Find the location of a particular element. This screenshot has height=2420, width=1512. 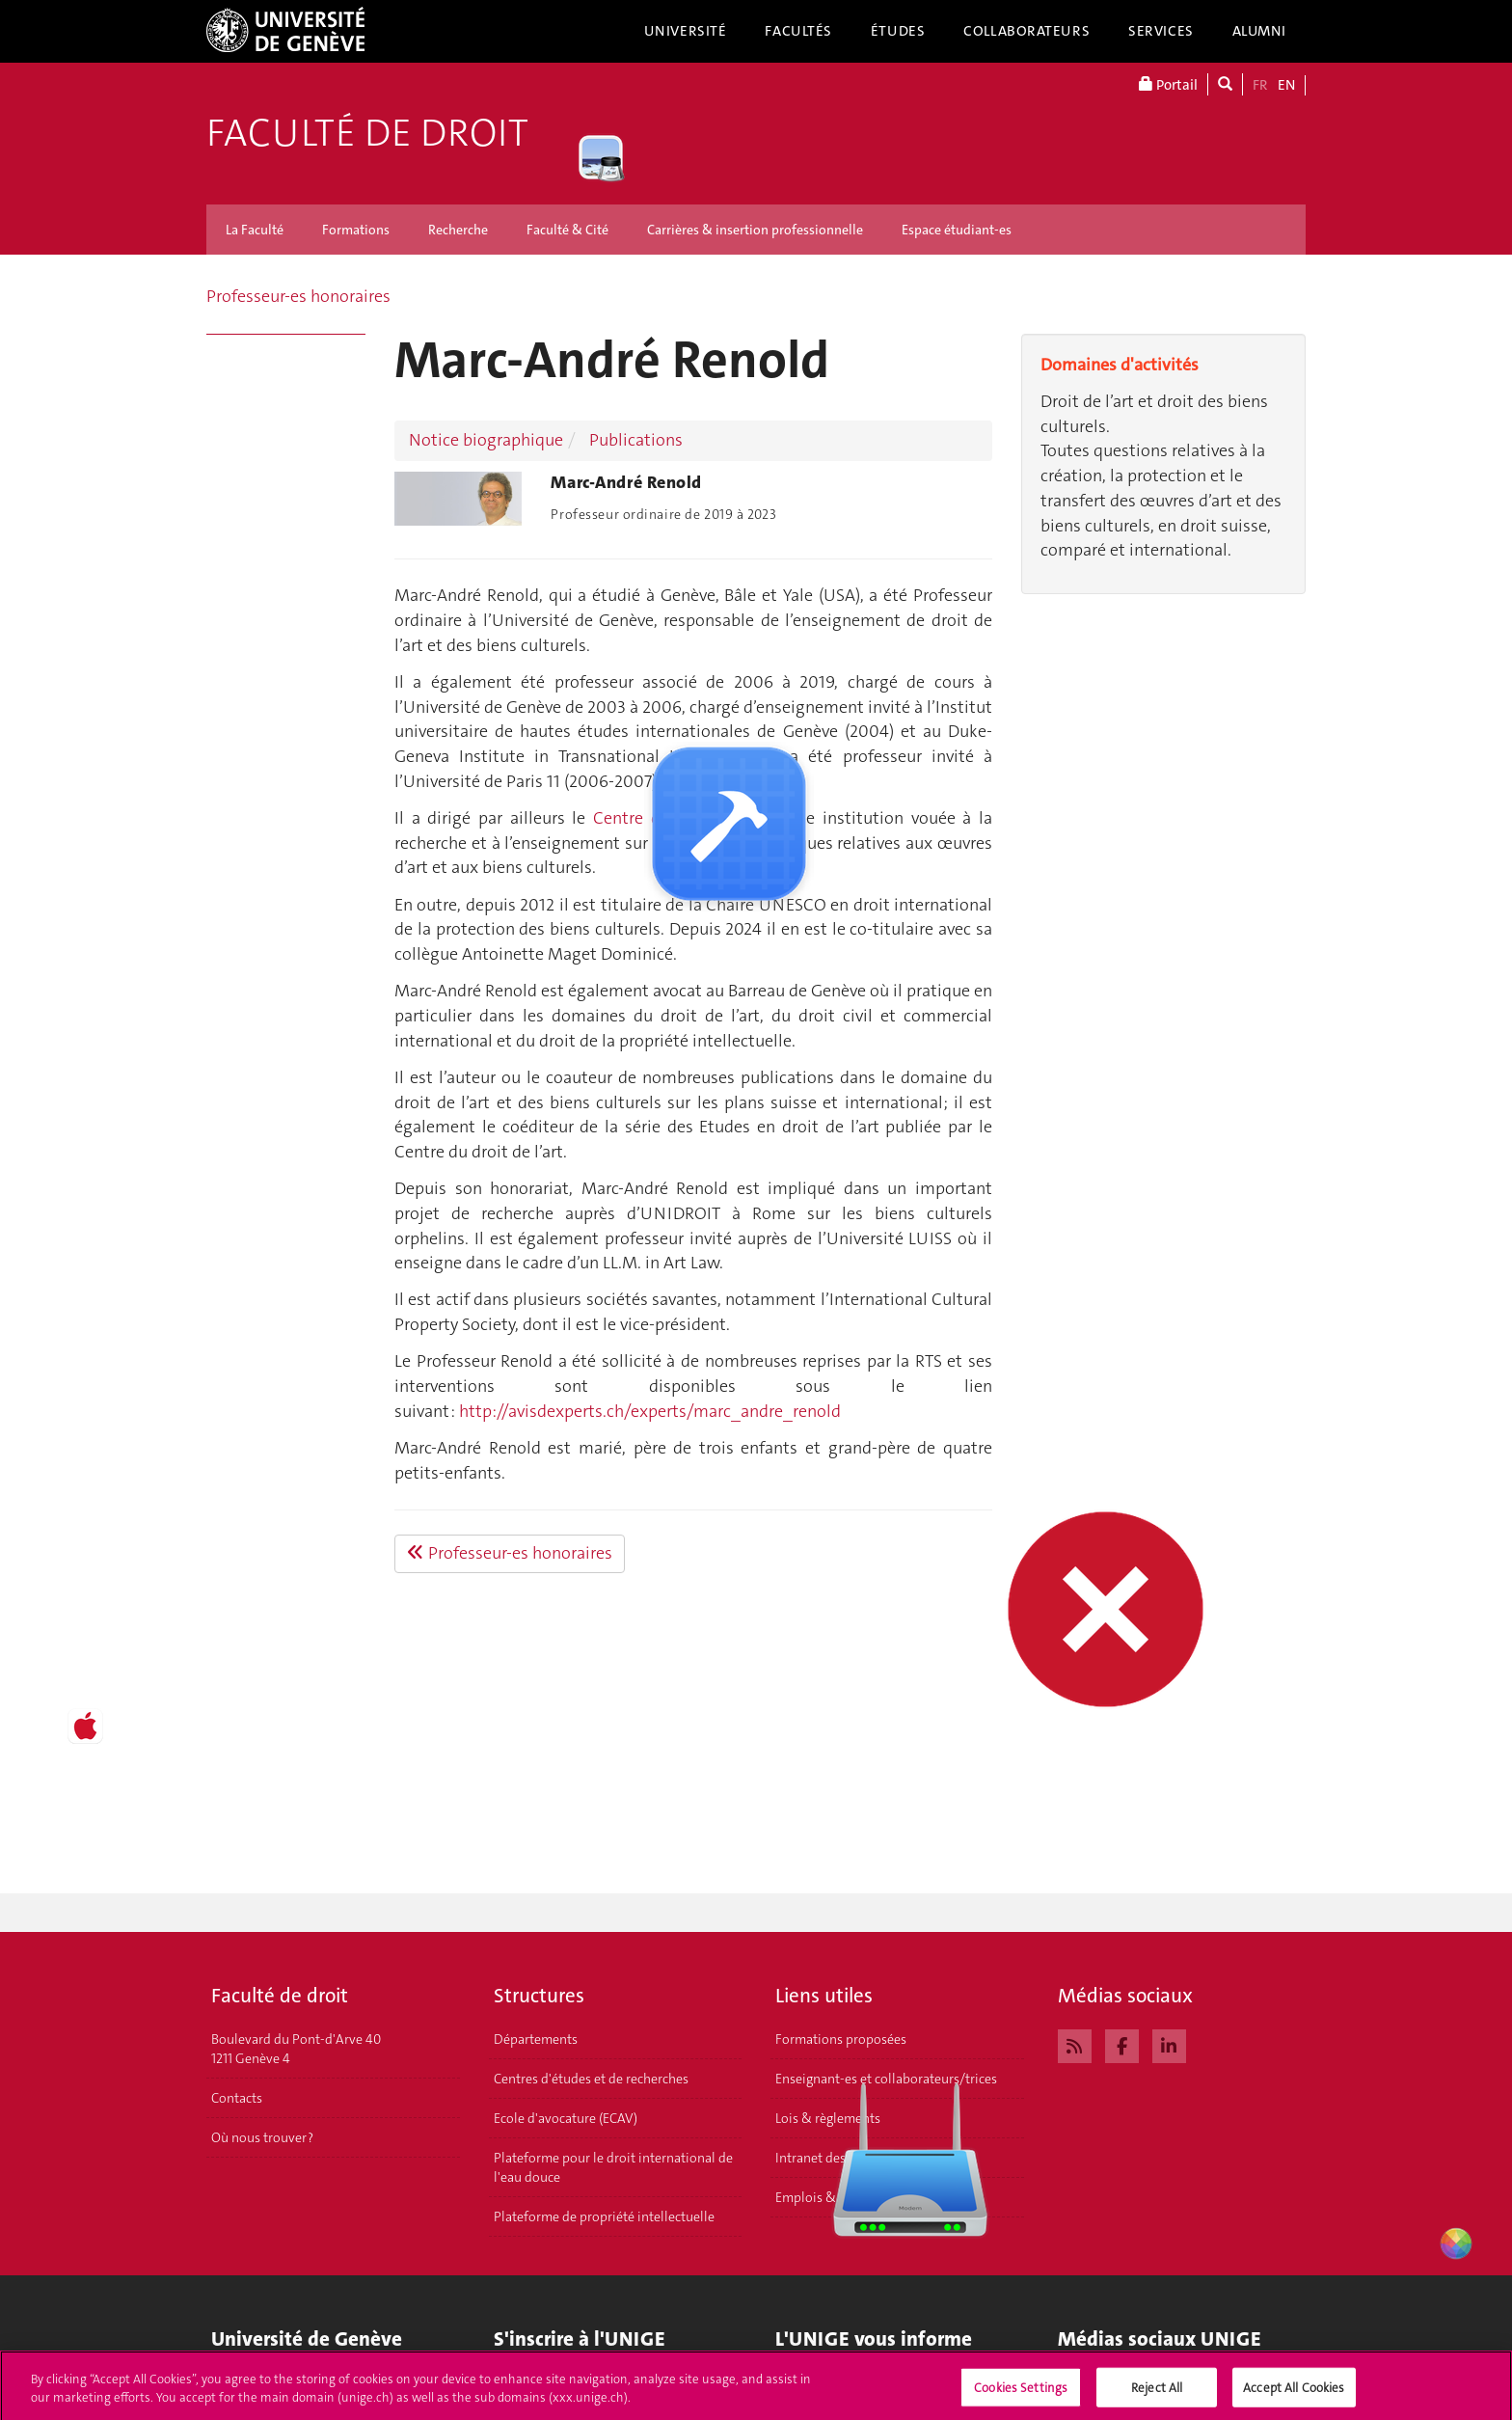

network modem or router device status is located at coordinates (910, 2160).